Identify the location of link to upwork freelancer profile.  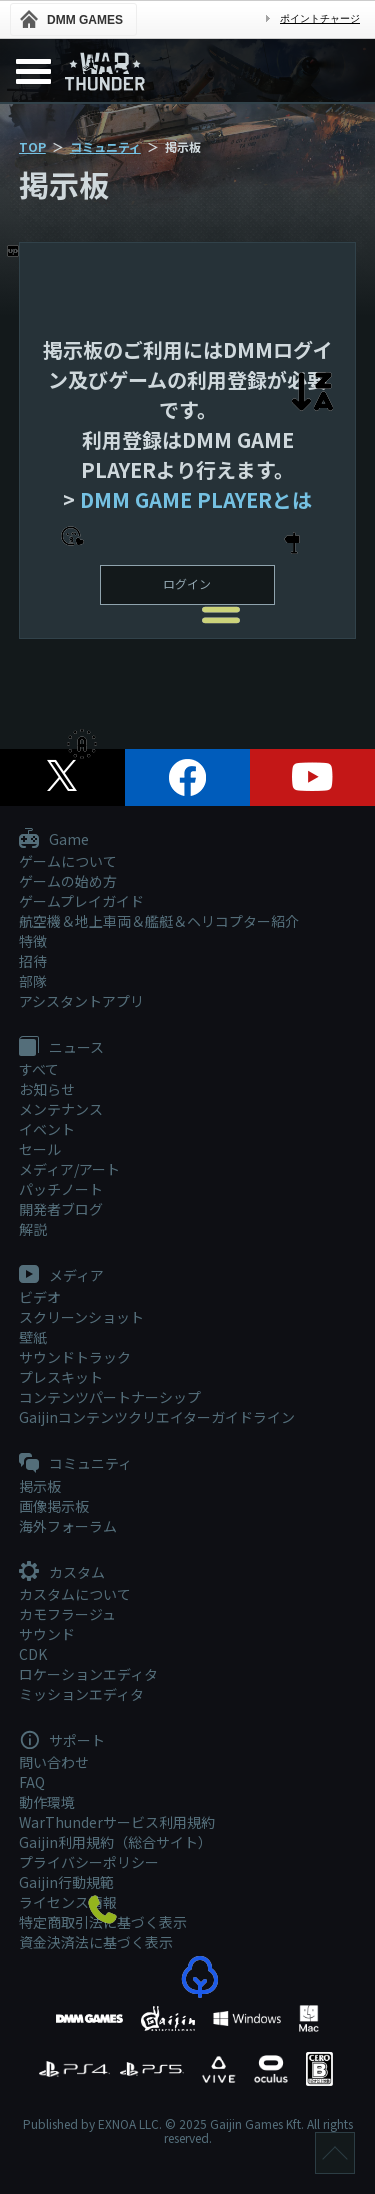
(13, 251).